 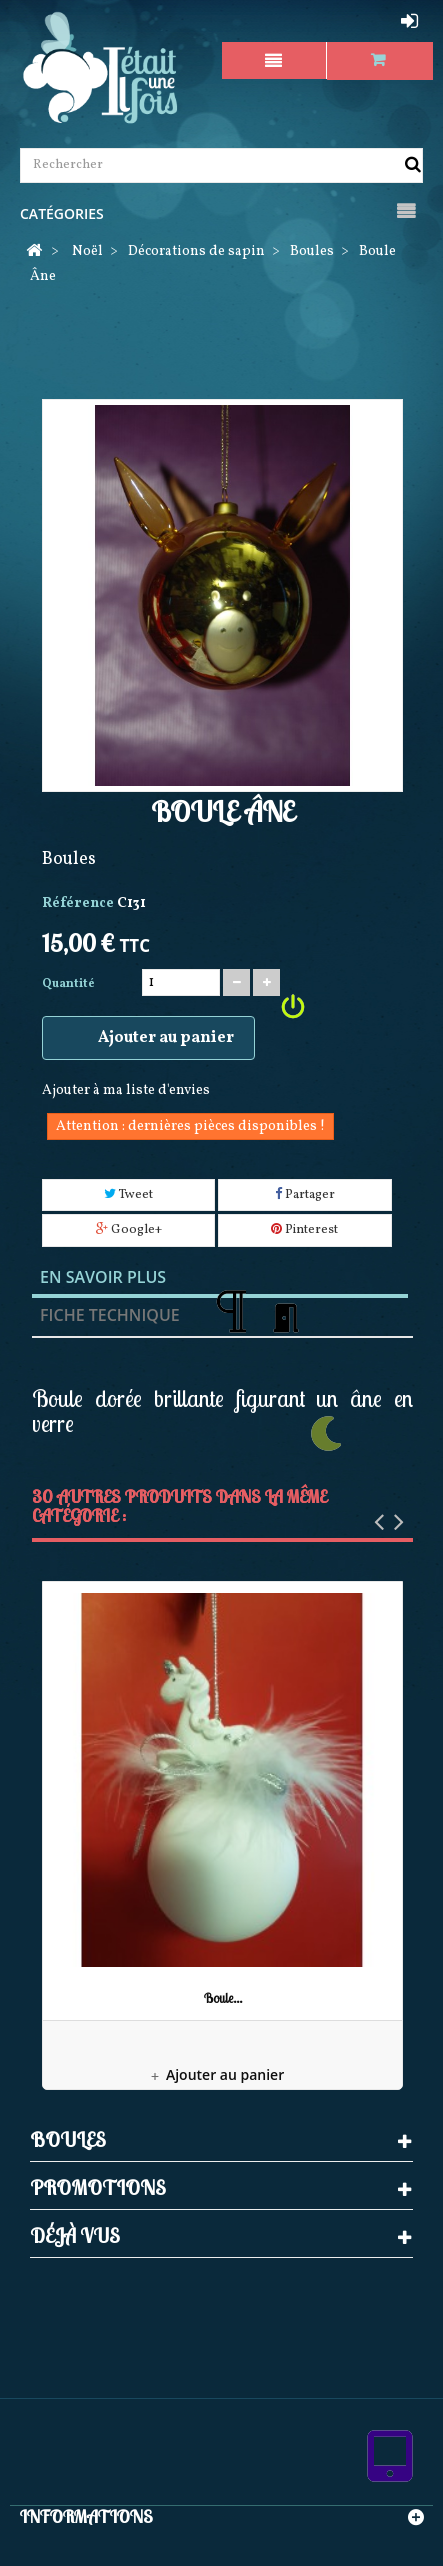 What do you see at coordinates (390, 2456) in the screenshot?
I see `indicates tablet device compatibility` at bounding box center [390, 2456].